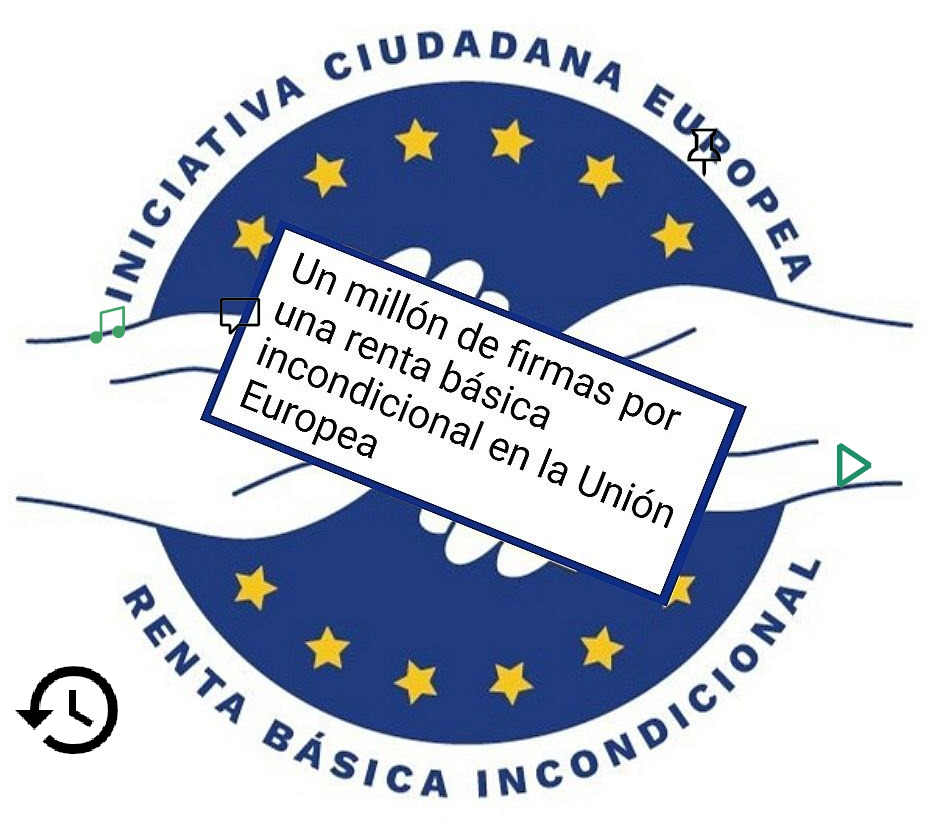 This screenshot has height=834, width=926. What do you see at coordinates (706, 151) in the screenshot?
I see `pin item to keep it visible` at bounding box center [706, 151].